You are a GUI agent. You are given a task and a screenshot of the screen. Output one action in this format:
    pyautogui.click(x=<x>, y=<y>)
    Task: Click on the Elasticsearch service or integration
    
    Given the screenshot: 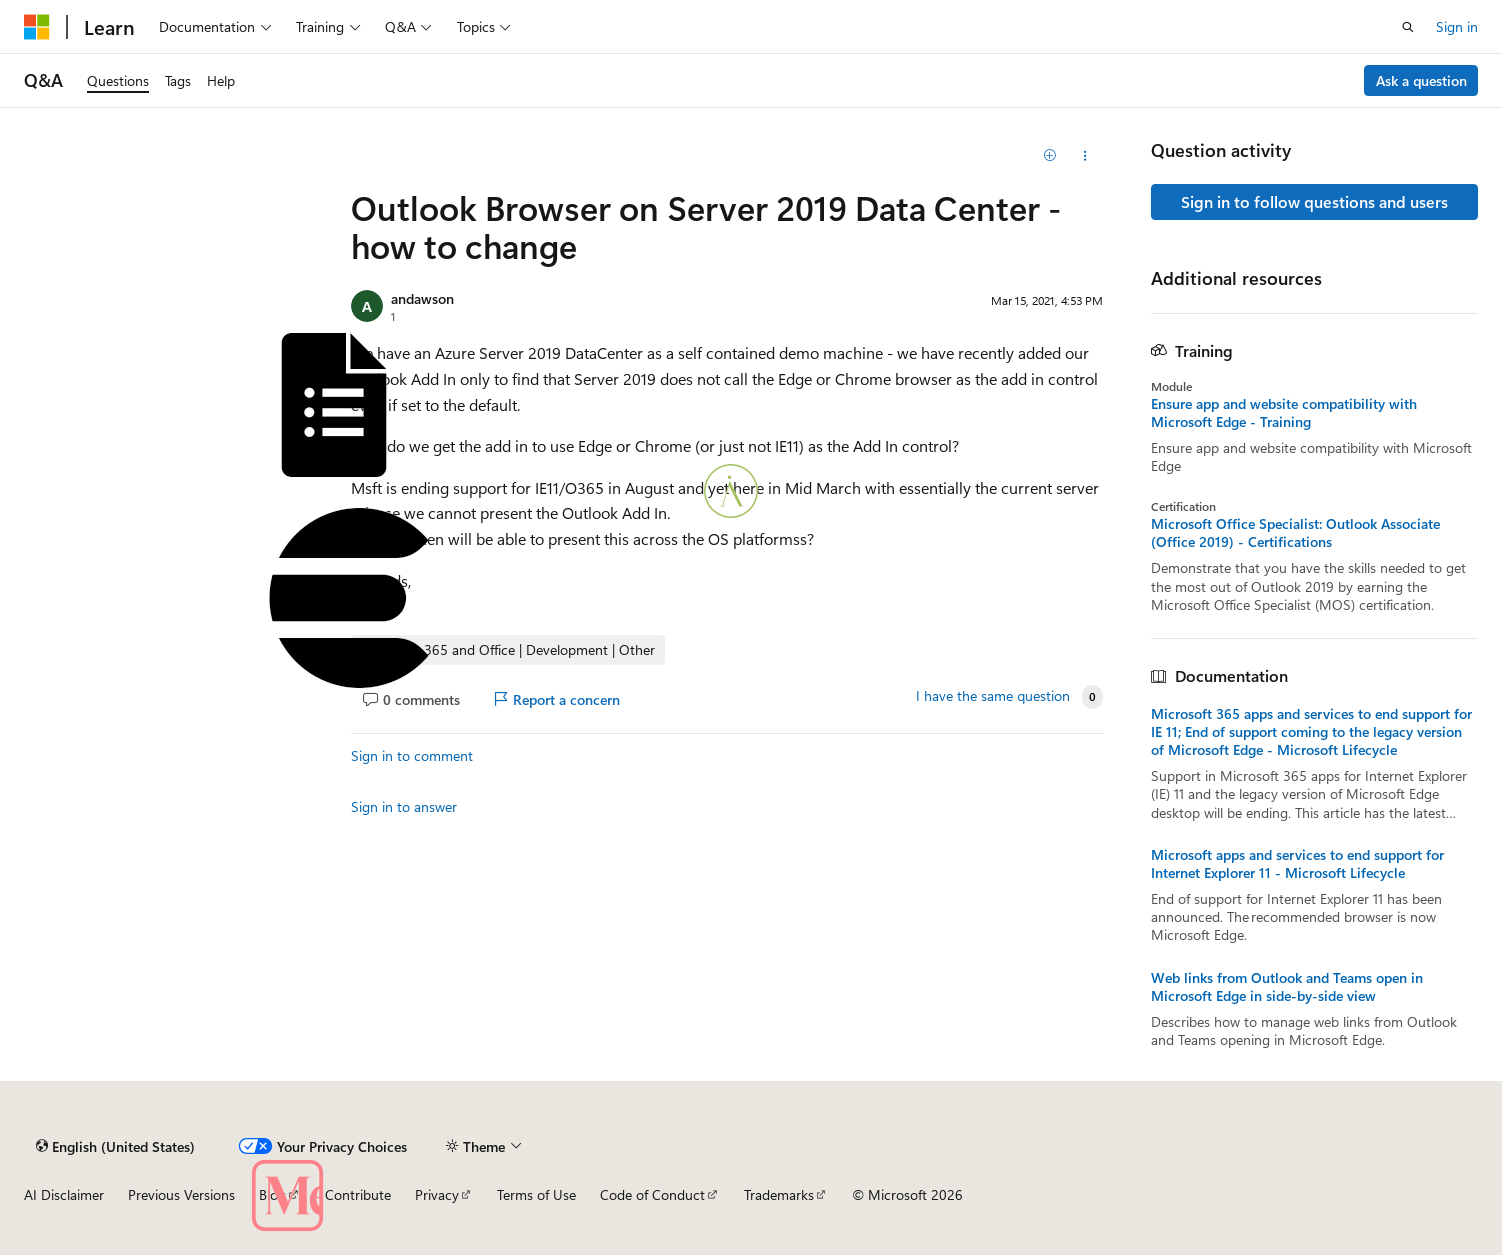 What is the action you would take?
    pyautogui.click(x=349, y=598)
    